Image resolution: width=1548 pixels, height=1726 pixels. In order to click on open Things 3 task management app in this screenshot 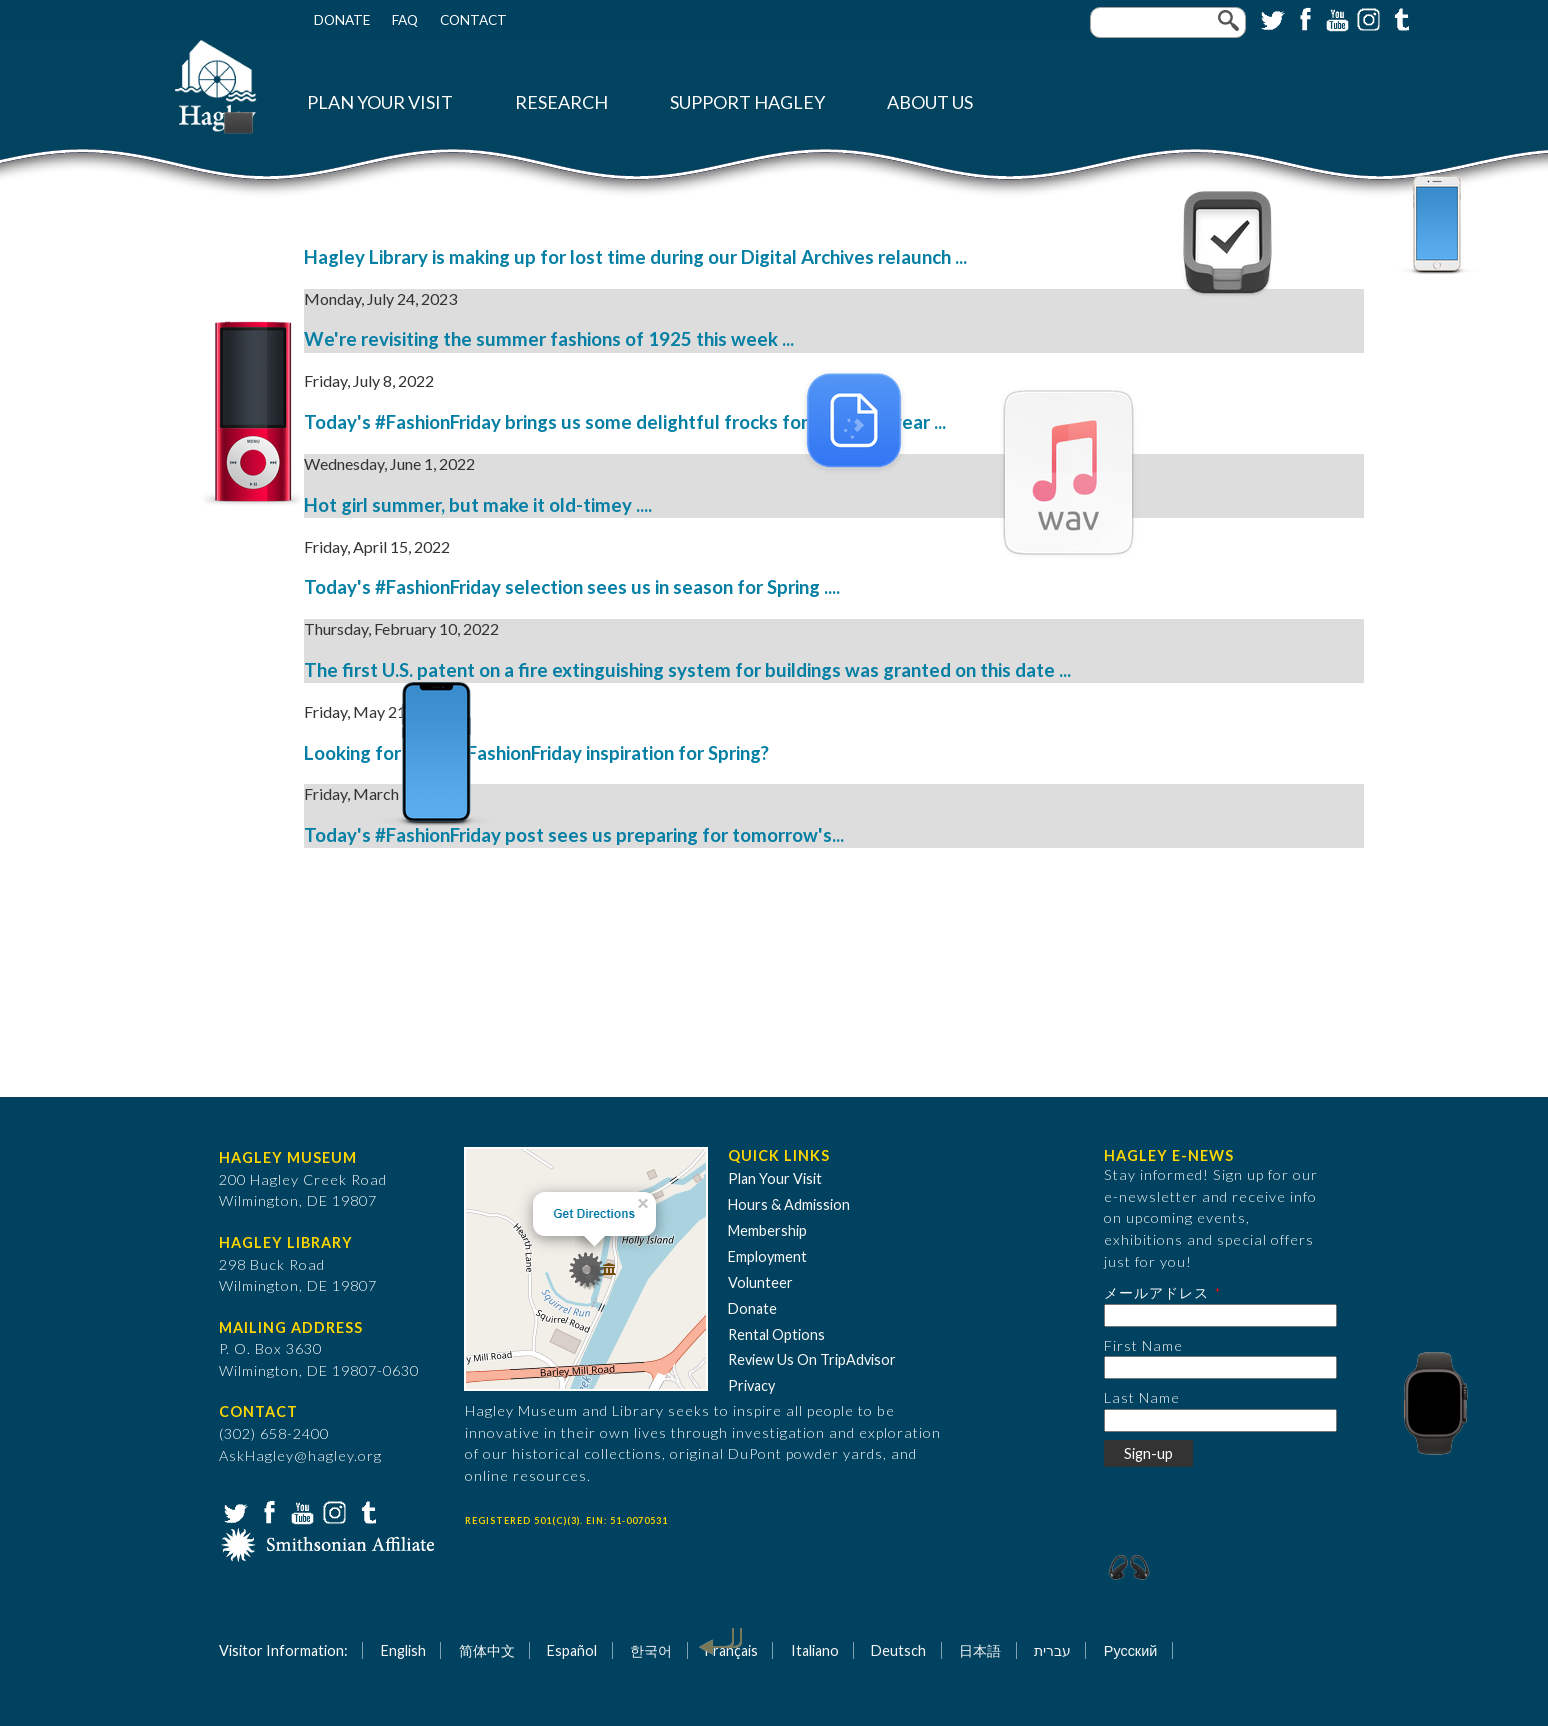, I will do `click(1227, 242)`.